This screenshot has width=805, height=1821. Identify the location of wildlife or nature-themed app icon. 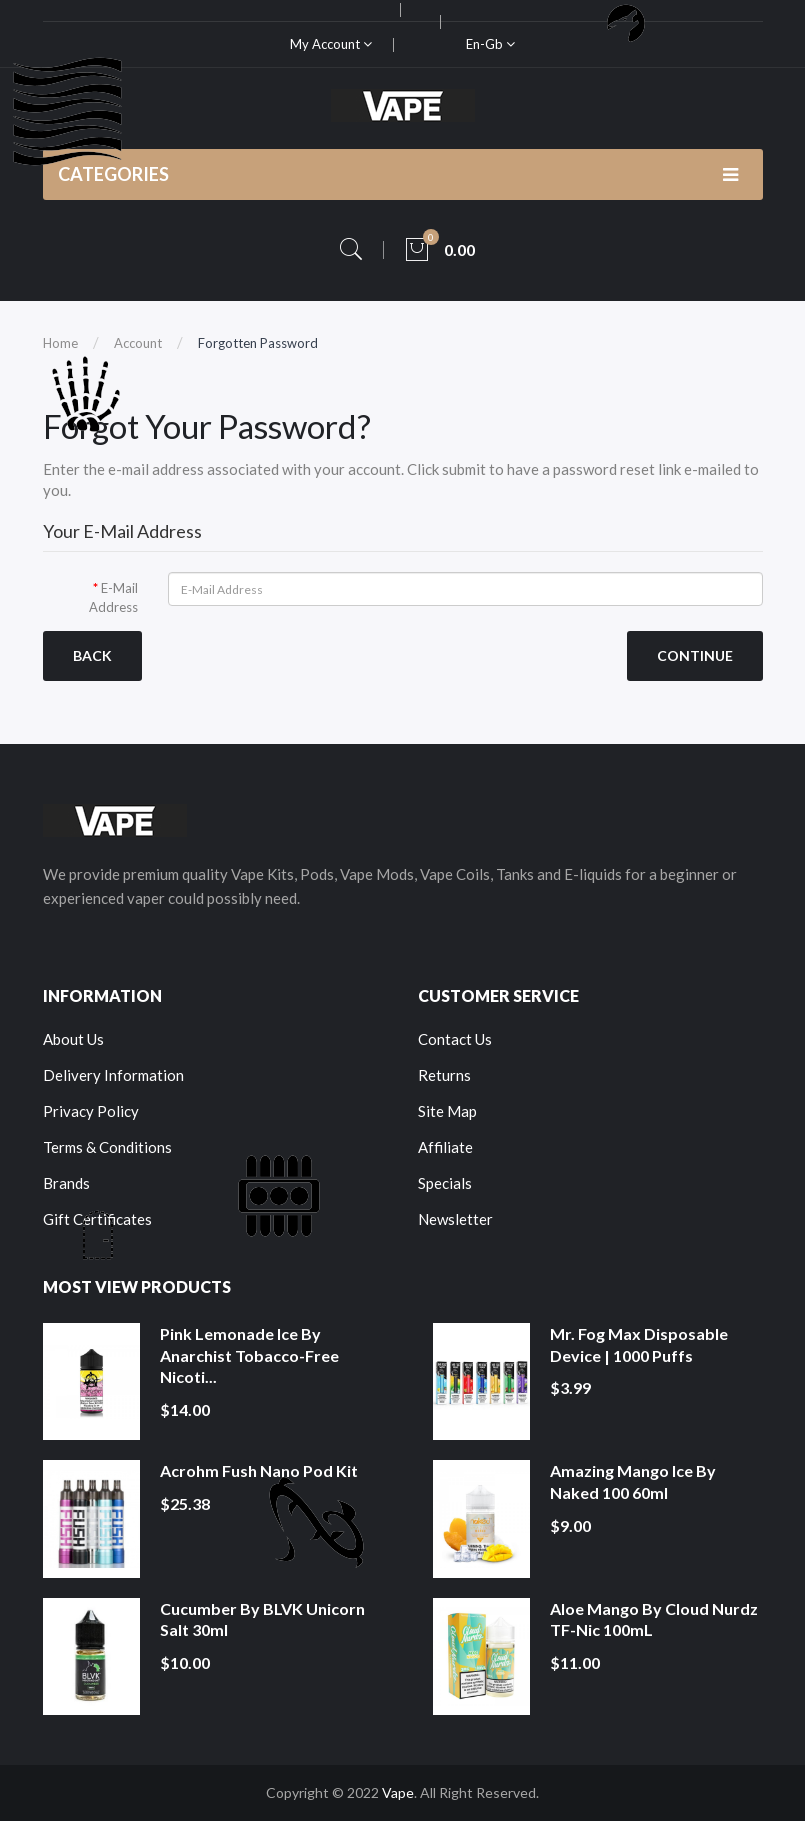
(626, 24).